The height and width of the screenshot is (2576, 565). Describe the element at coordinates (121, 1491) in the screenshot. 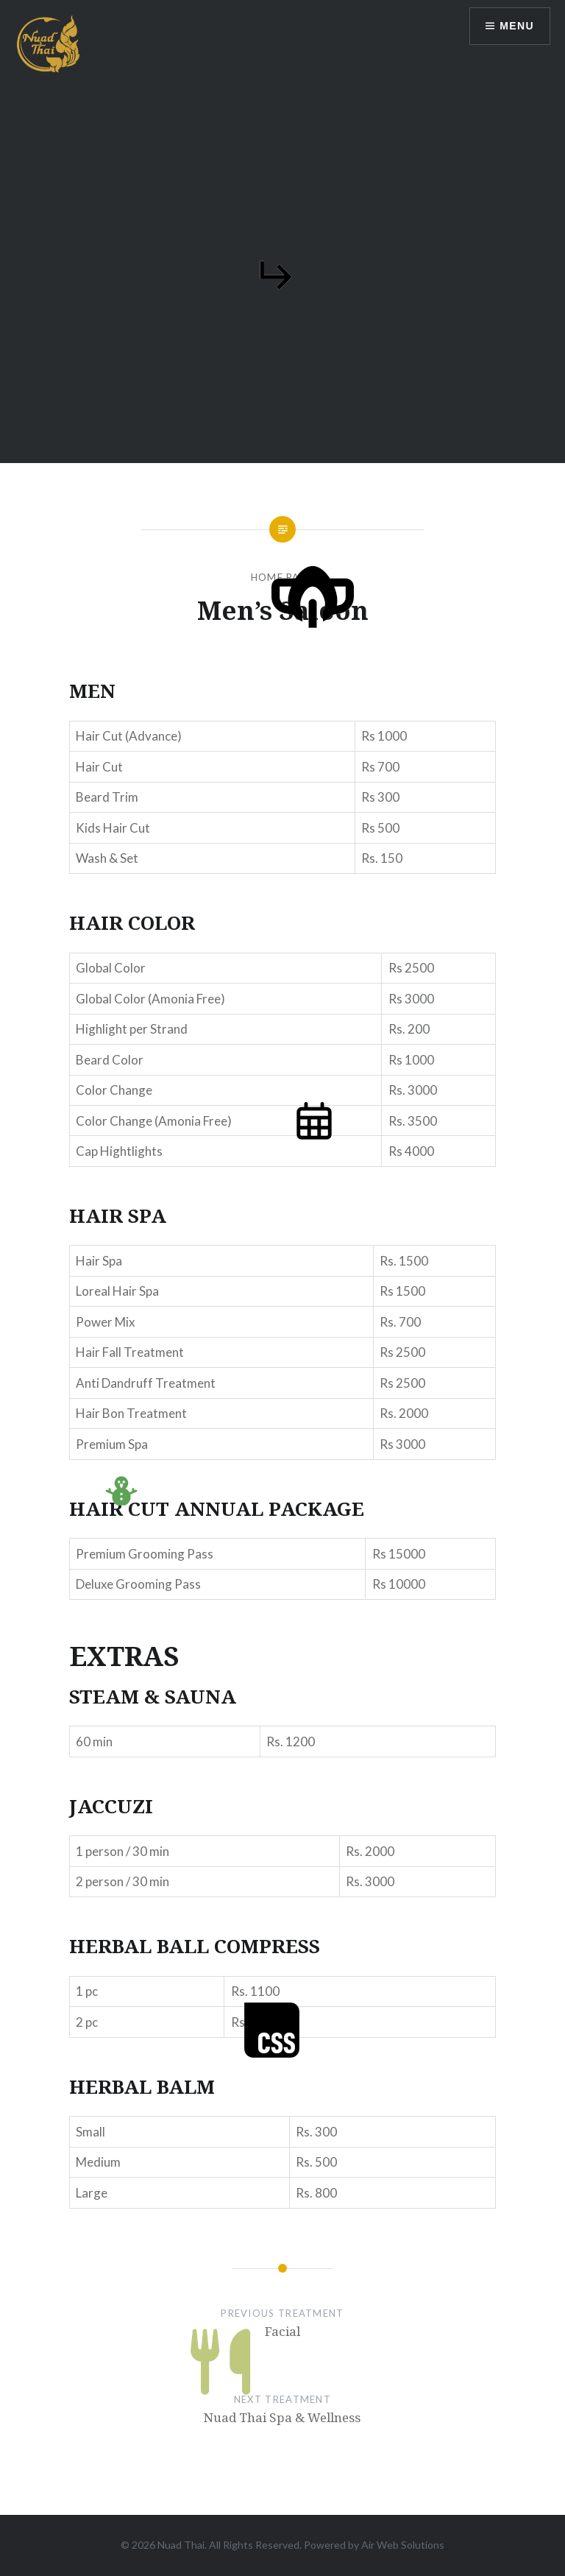

I see `winter or holiday-themed content indicator` at that location.